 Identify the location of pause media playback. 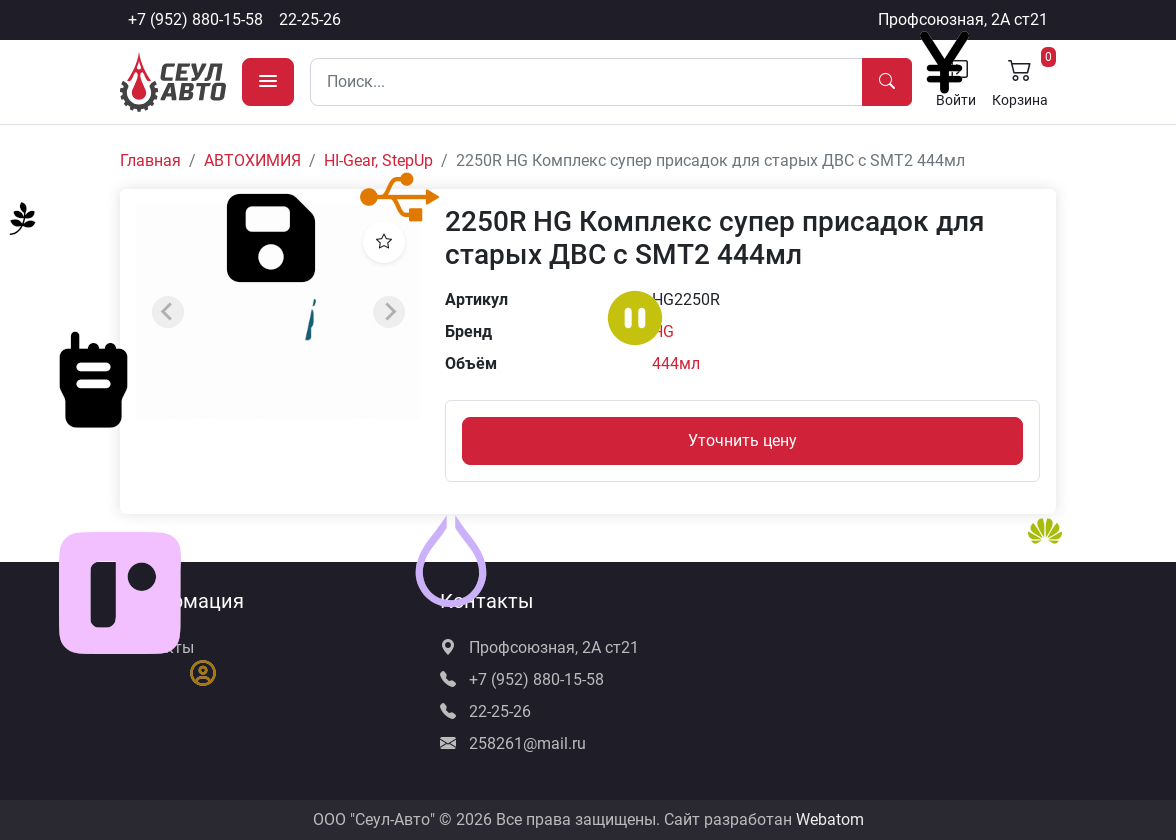
(635, 318).